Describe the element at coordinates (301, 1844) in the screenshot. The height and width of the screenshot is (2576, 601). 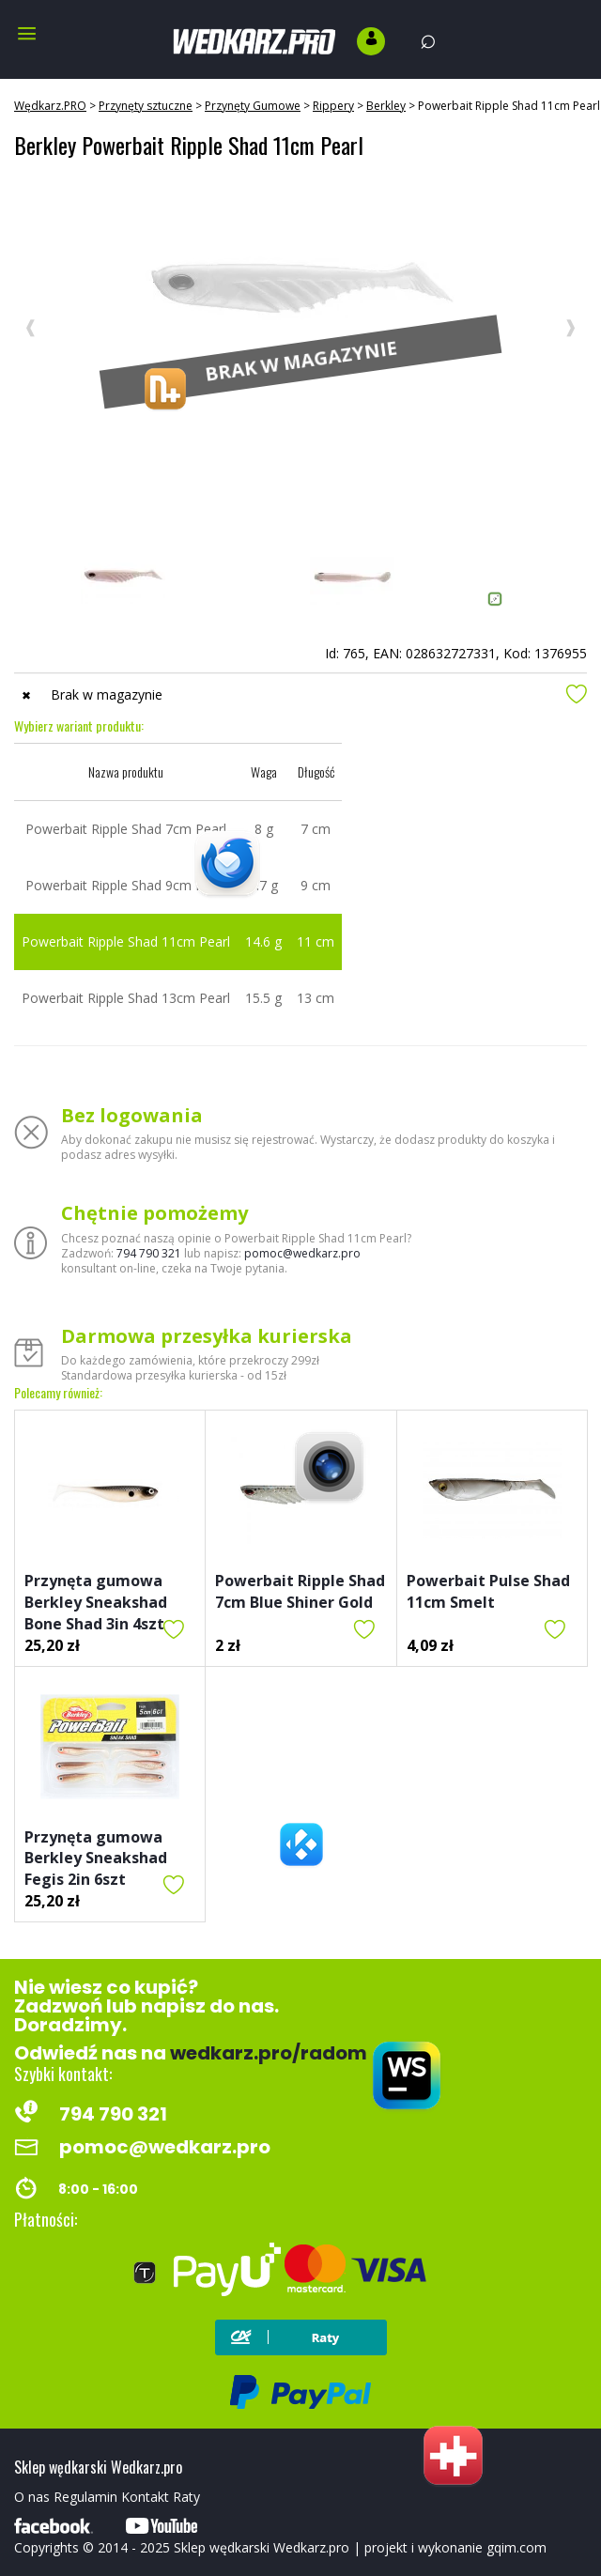
I see `open kodi media center` at that location.